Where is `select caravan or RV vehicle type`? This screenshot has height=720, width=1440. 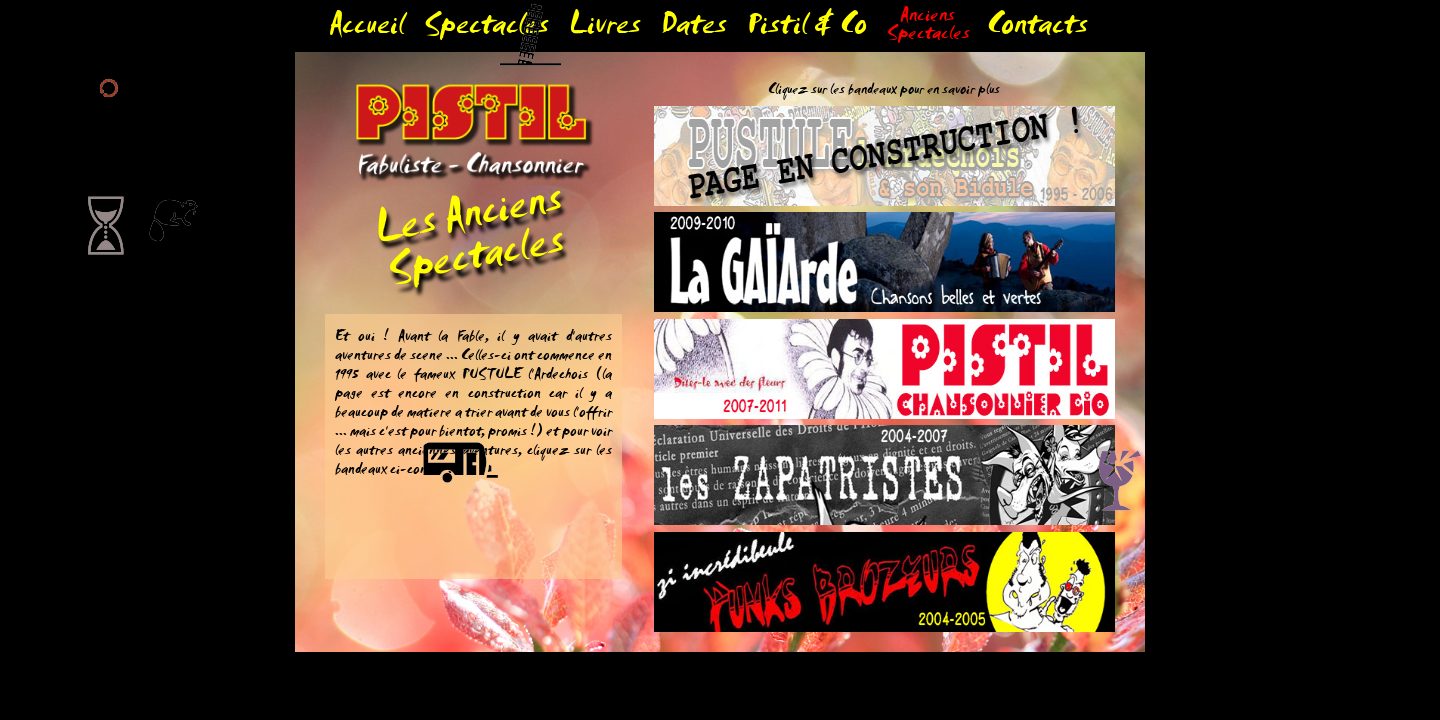
select caravan or RV vehicle type is located at coordinates (460, 462).